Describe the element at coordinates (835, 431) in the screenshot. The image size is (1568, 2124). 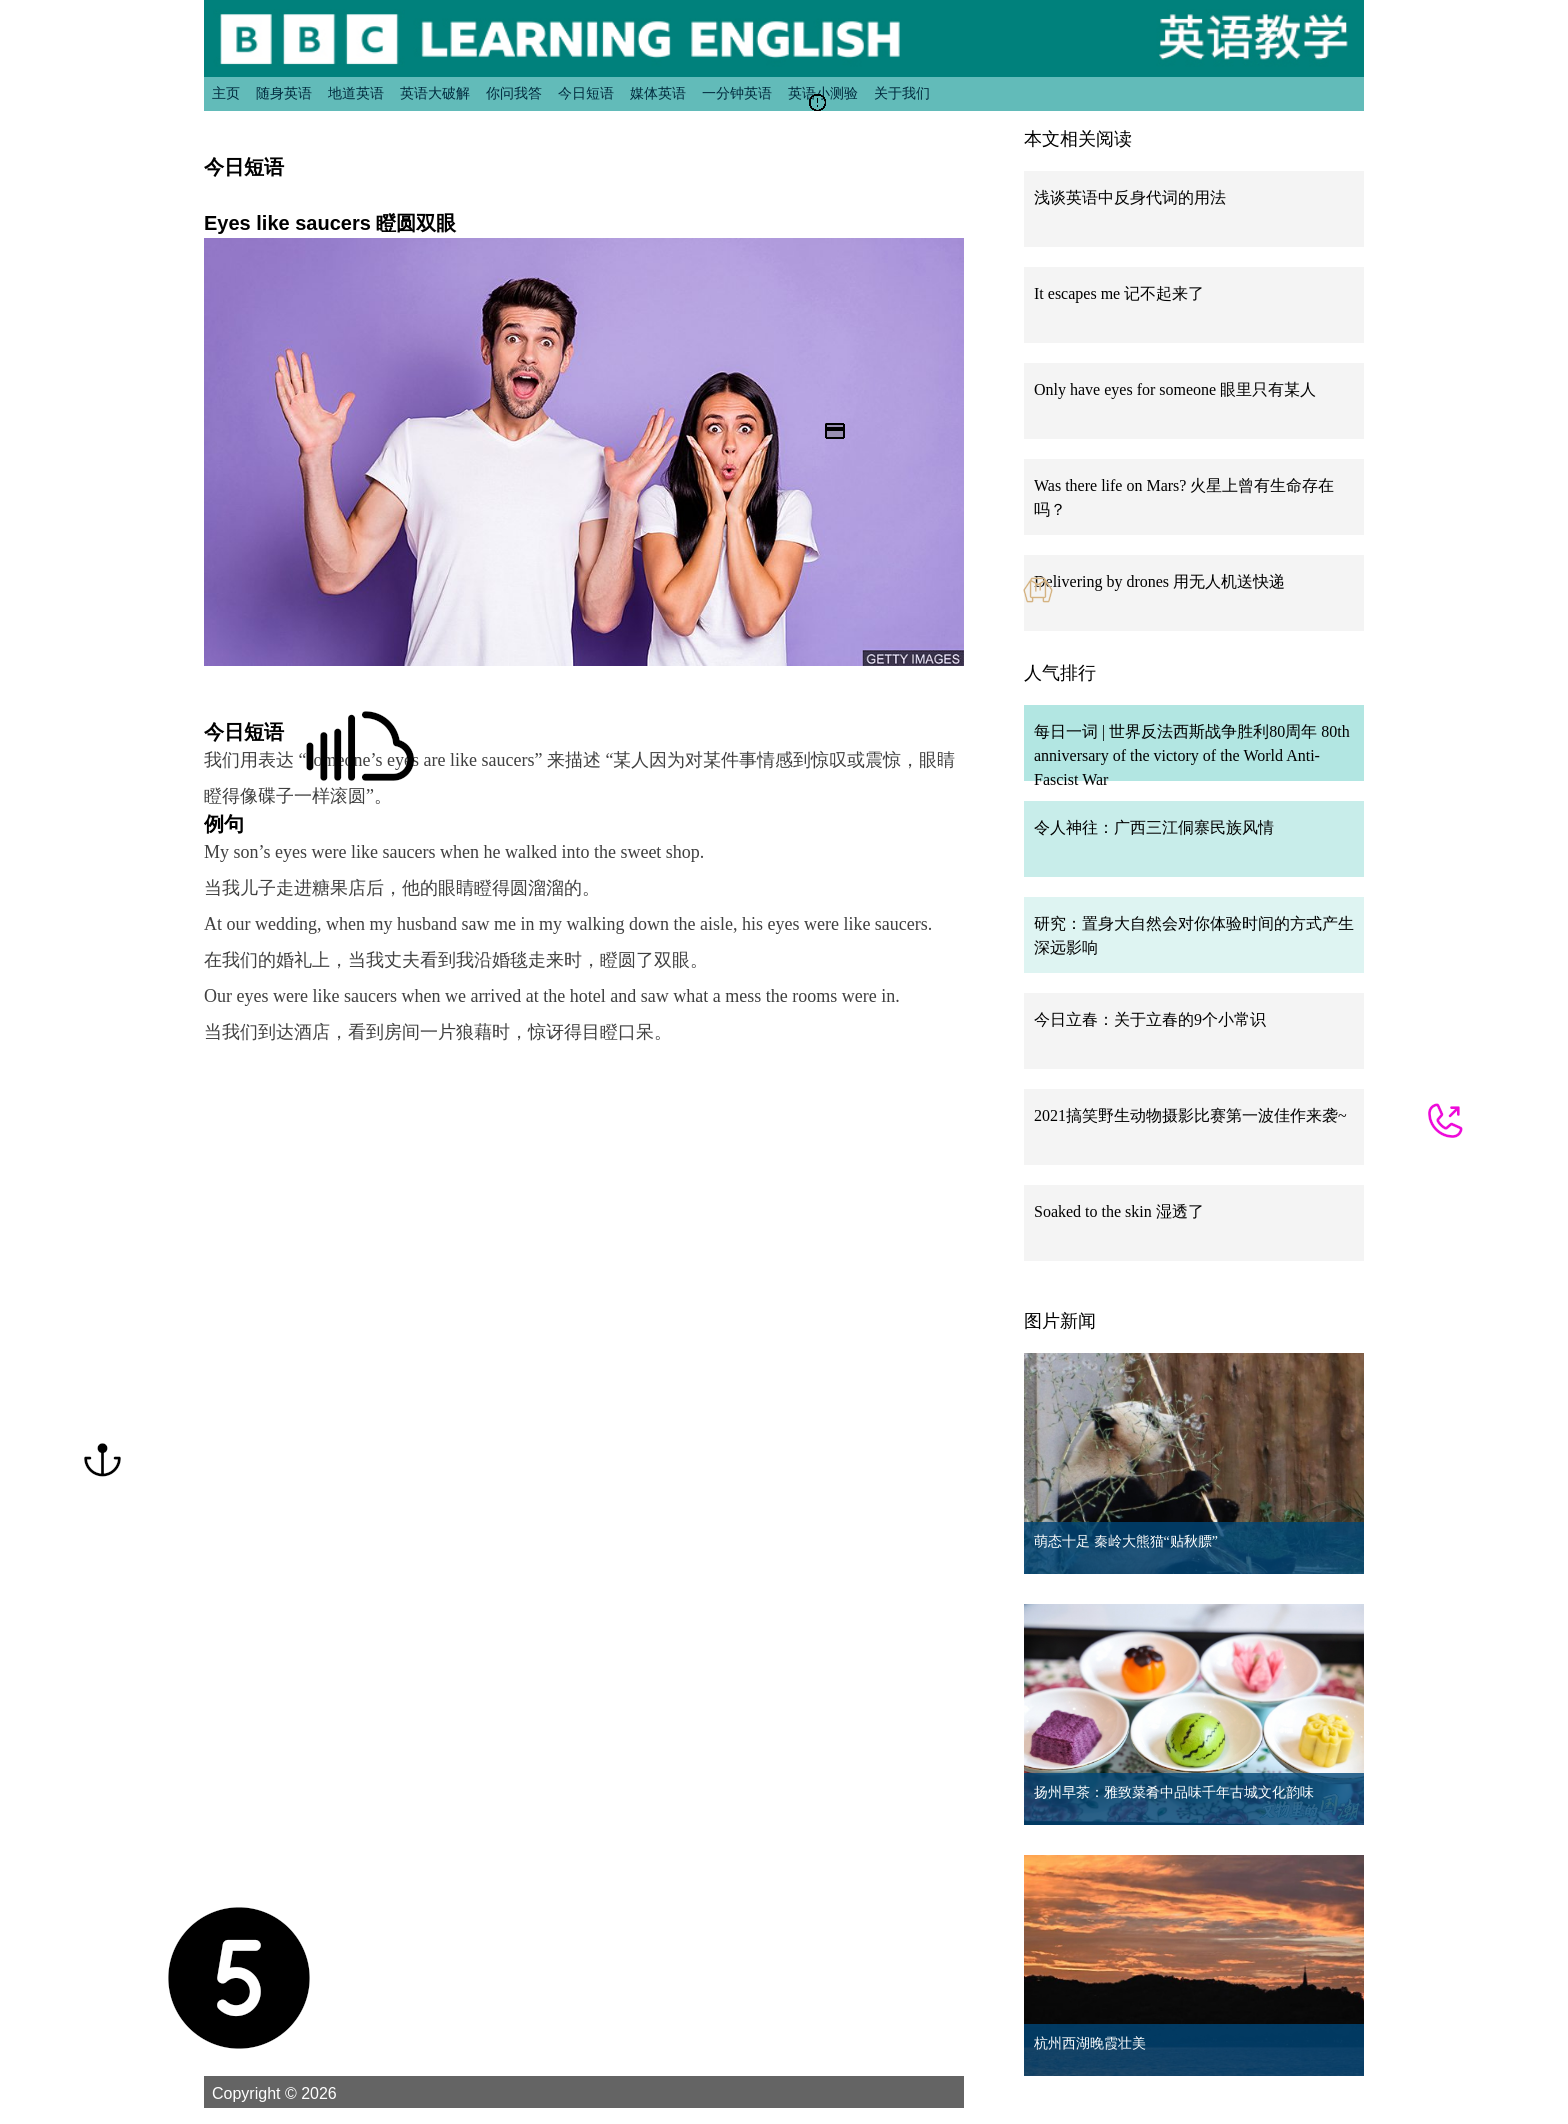
I see `manage payment methods` at that location.